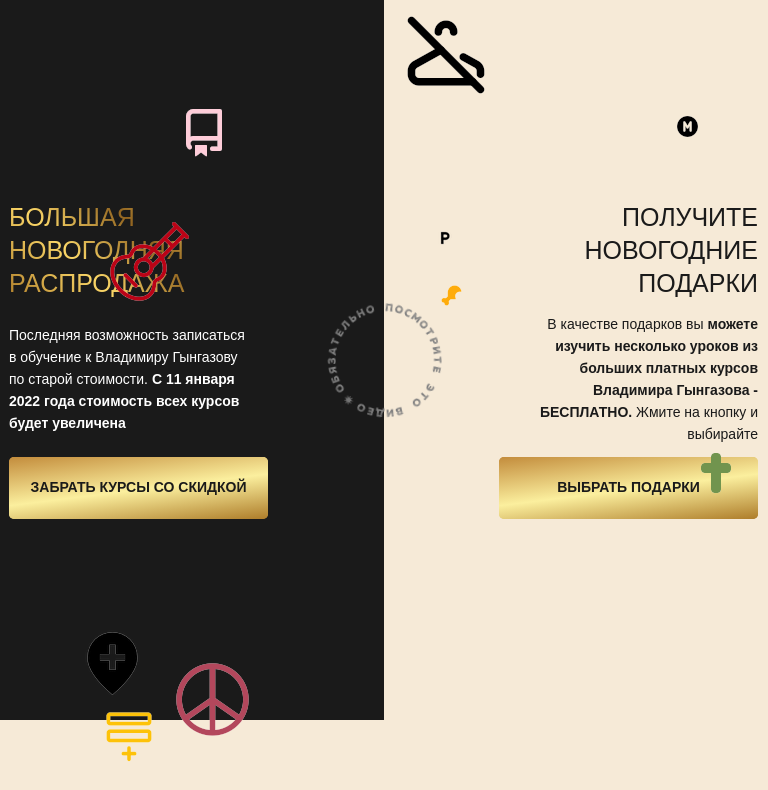  Describe the element at coordinates (687, 126) in the screenshot. I see `metro or subway transit indicator` at that location.